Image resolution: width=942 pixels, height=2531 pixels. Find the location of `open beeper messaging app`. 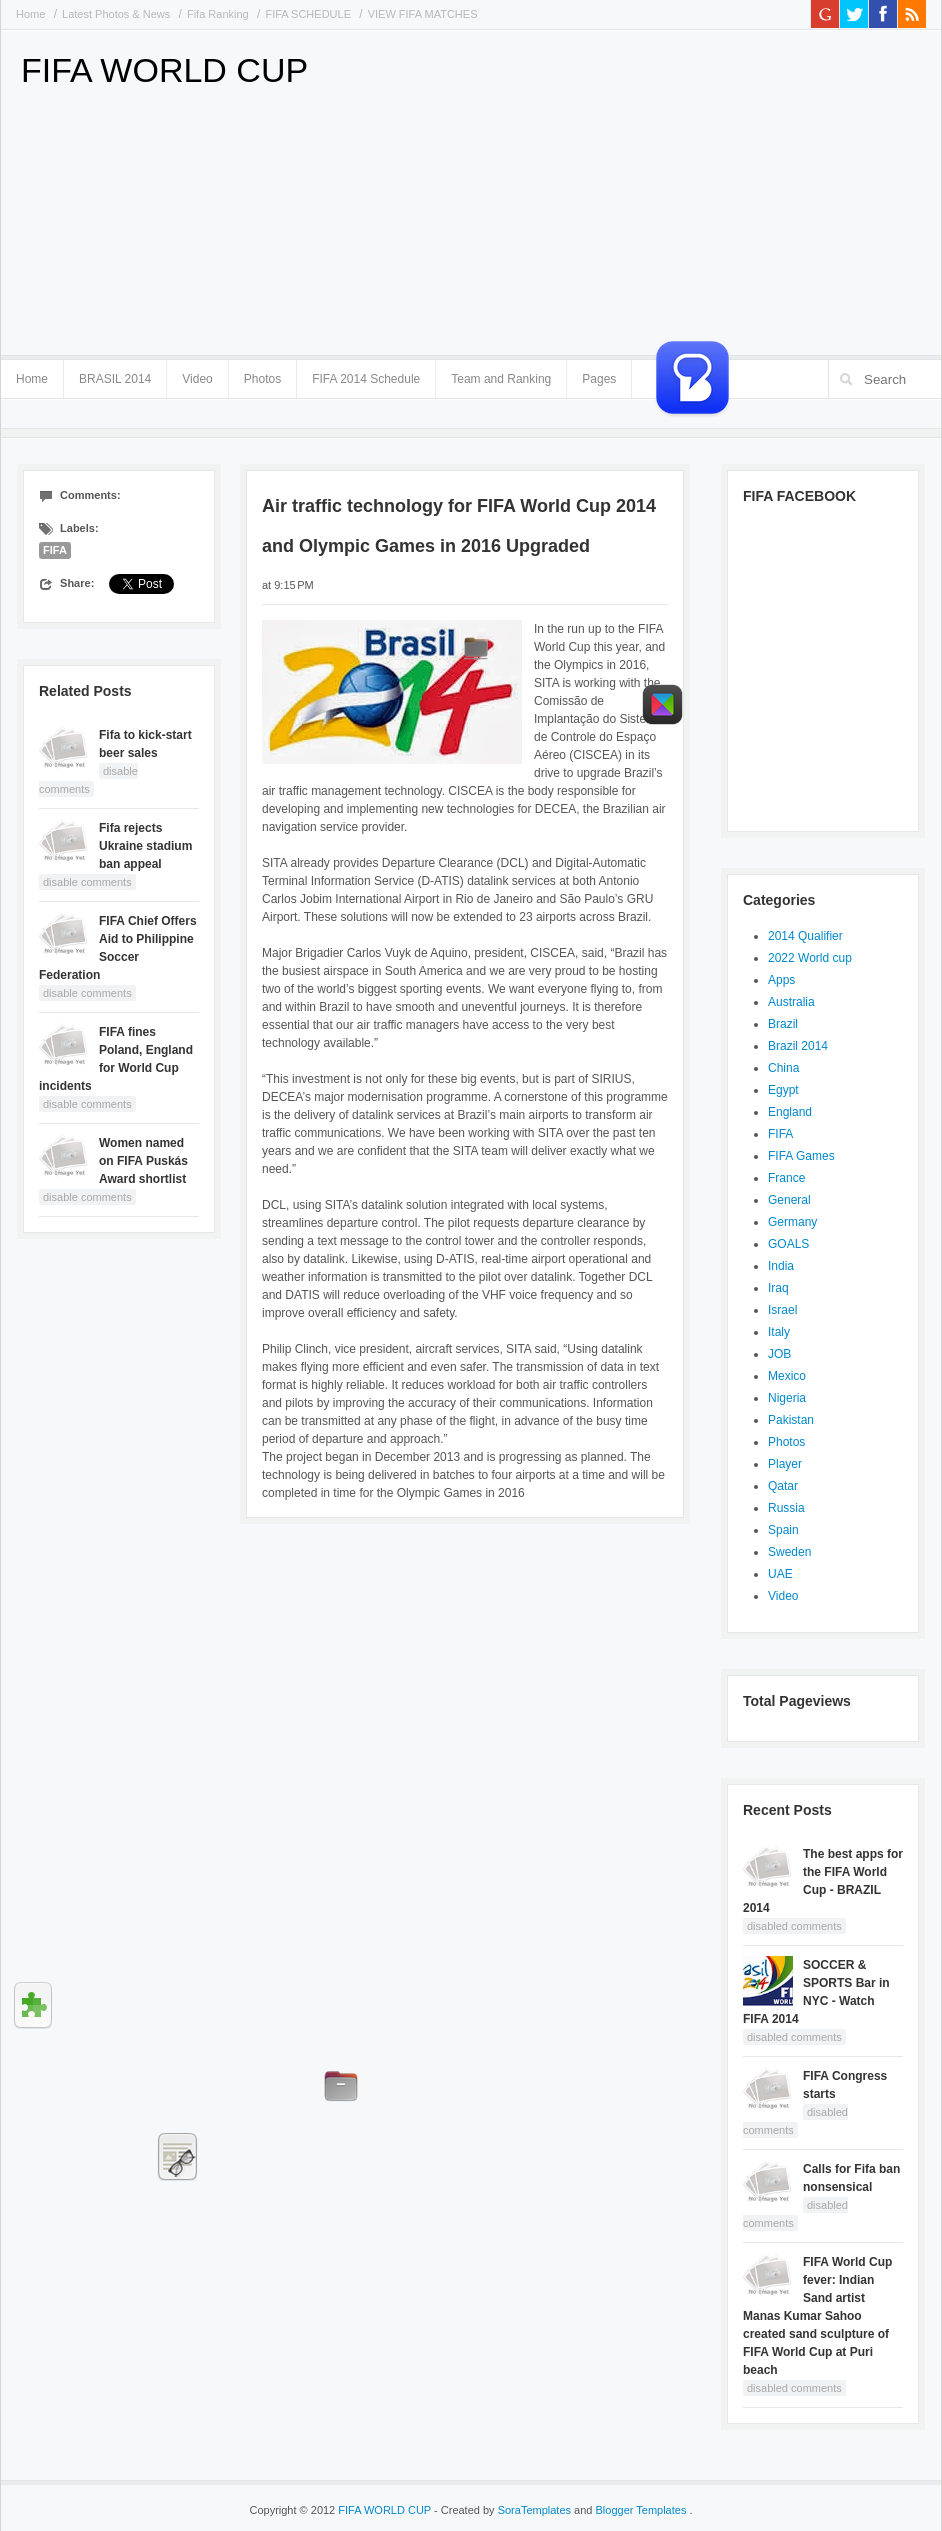

open beeper messaging app is located at coordinates (692, 377).